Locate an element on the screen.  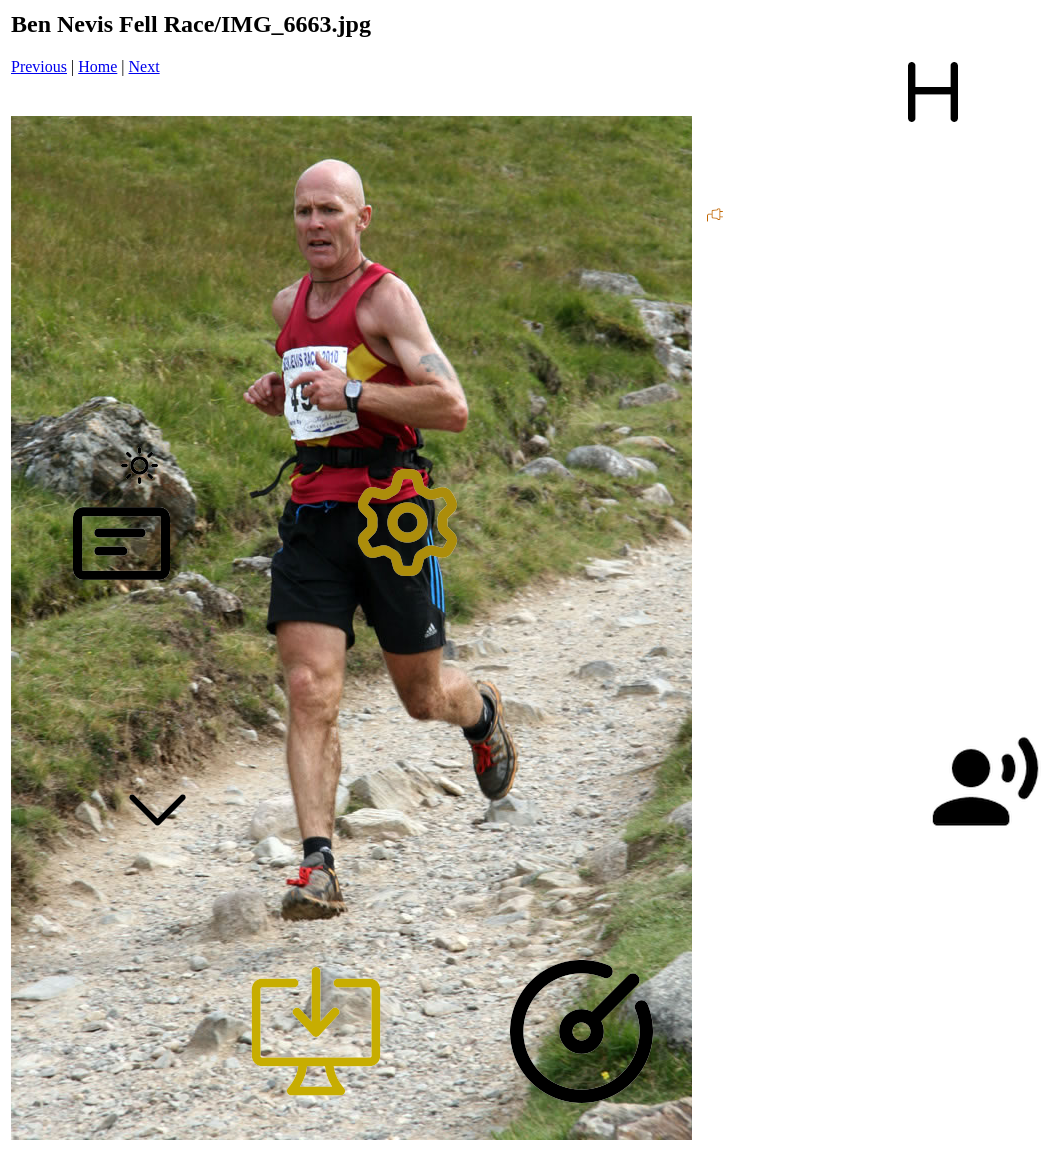
access settings or preferences is located at coordinates (407, 522).